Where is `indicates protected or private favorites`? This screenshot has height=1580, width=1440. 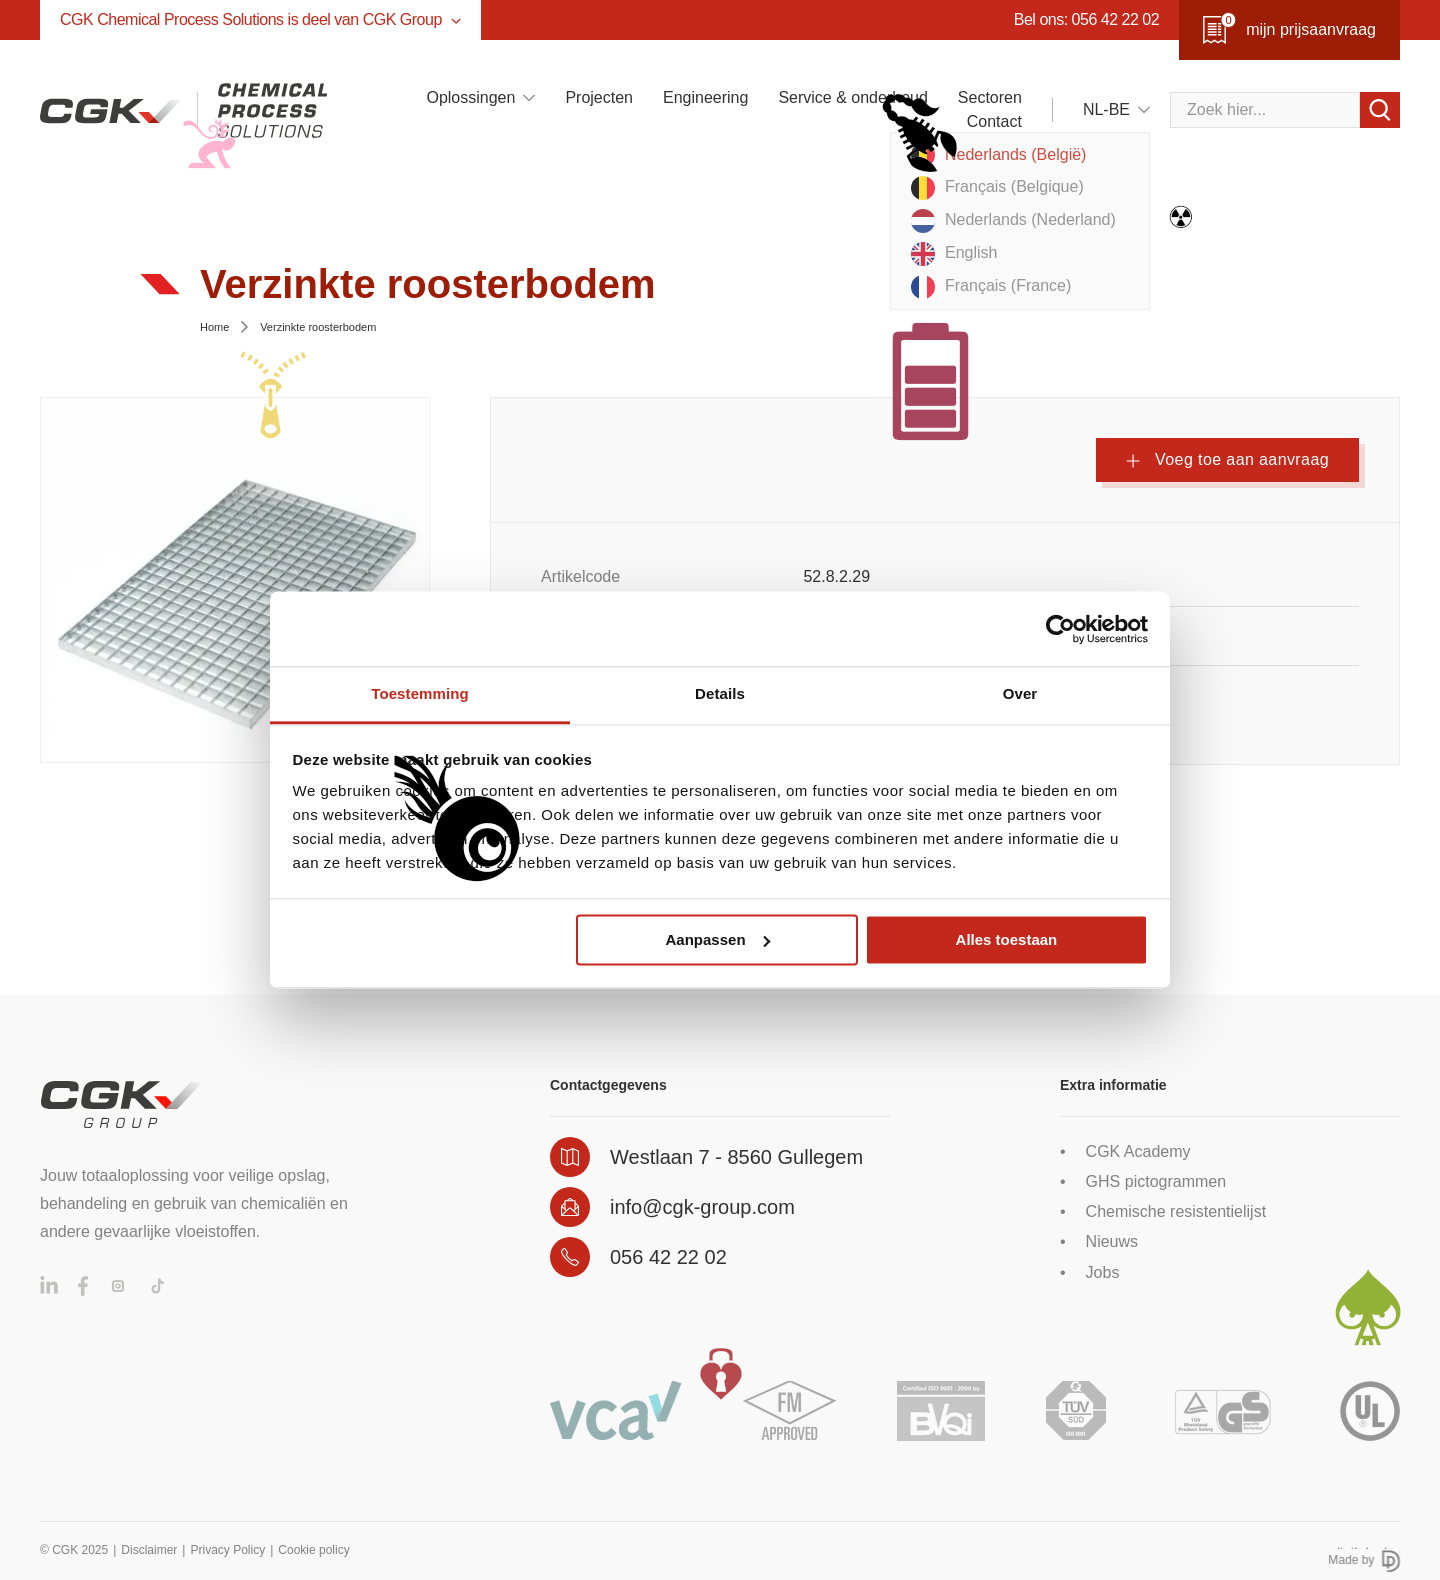
indicates protected or private favorites is located at coordinates (721, 1374).